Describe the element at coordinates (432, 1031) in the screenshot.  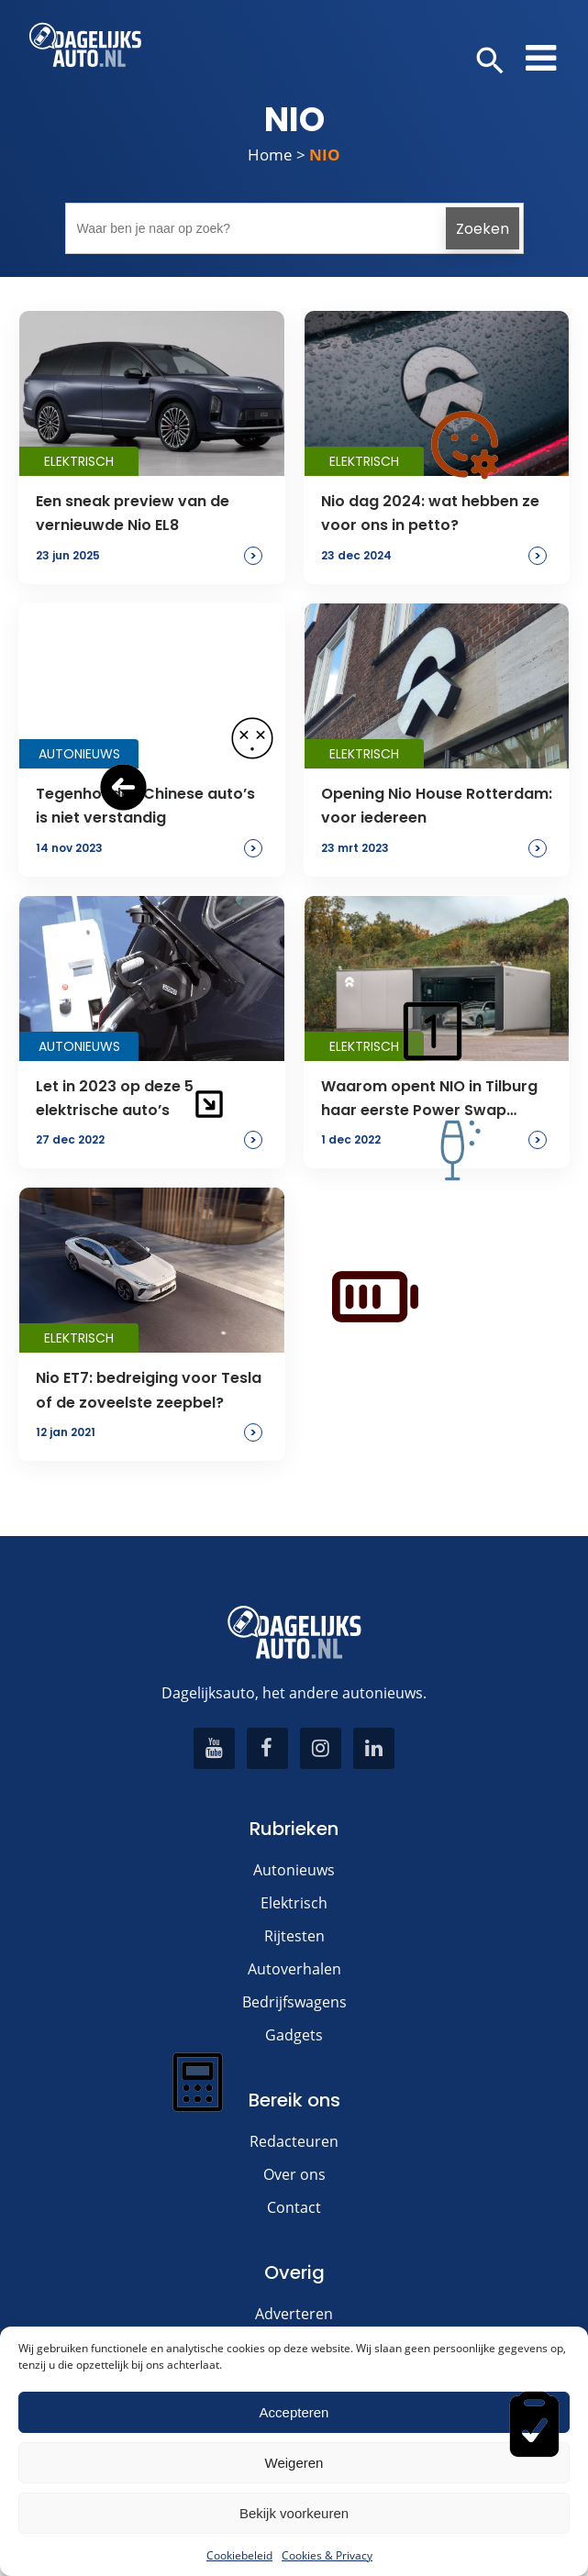
I see `indicates first item or step in a sequence` at that location.